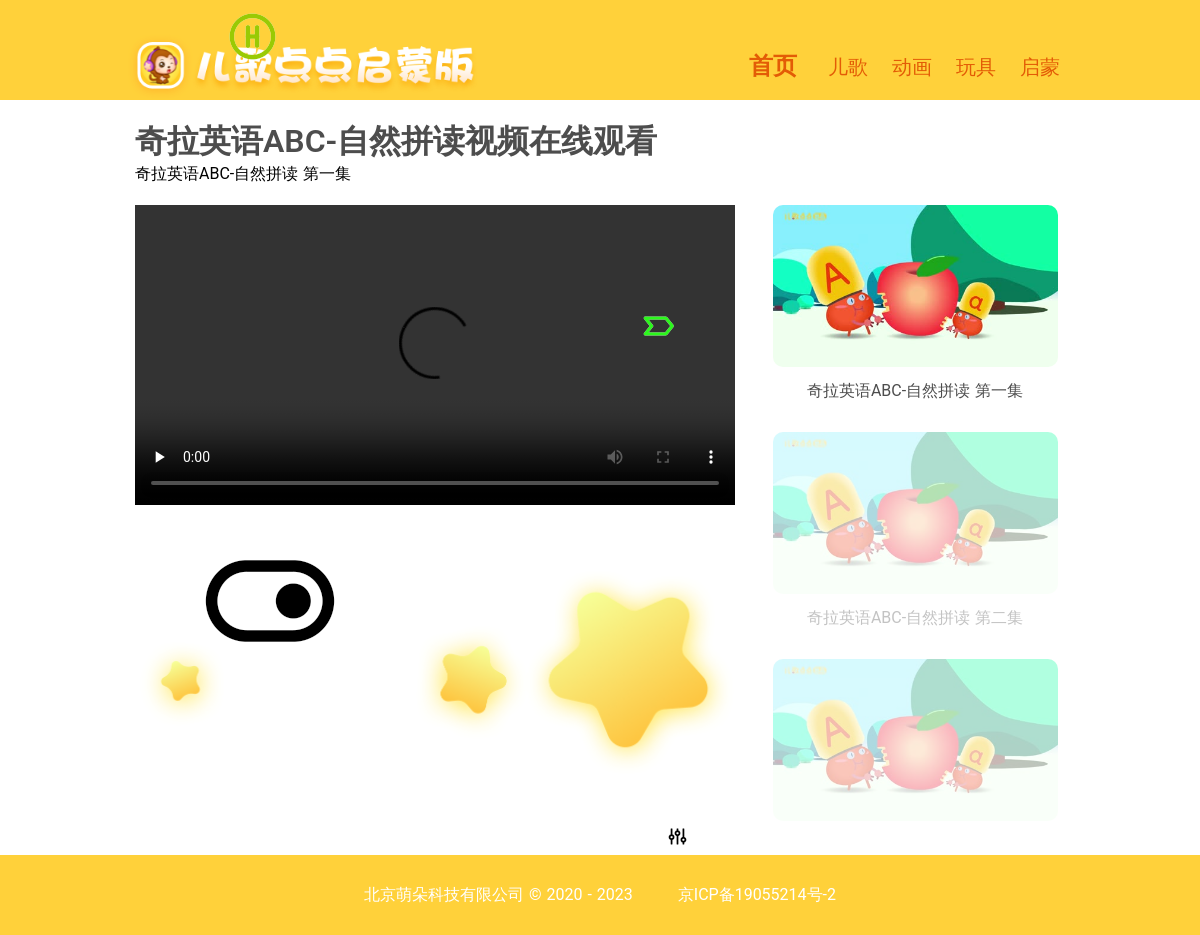 This screenshot has width=1200, height=935. What do you see at coordinates (658, 326) in the screenshot?
I see `mark item as important` at bounding box center [658, 326].